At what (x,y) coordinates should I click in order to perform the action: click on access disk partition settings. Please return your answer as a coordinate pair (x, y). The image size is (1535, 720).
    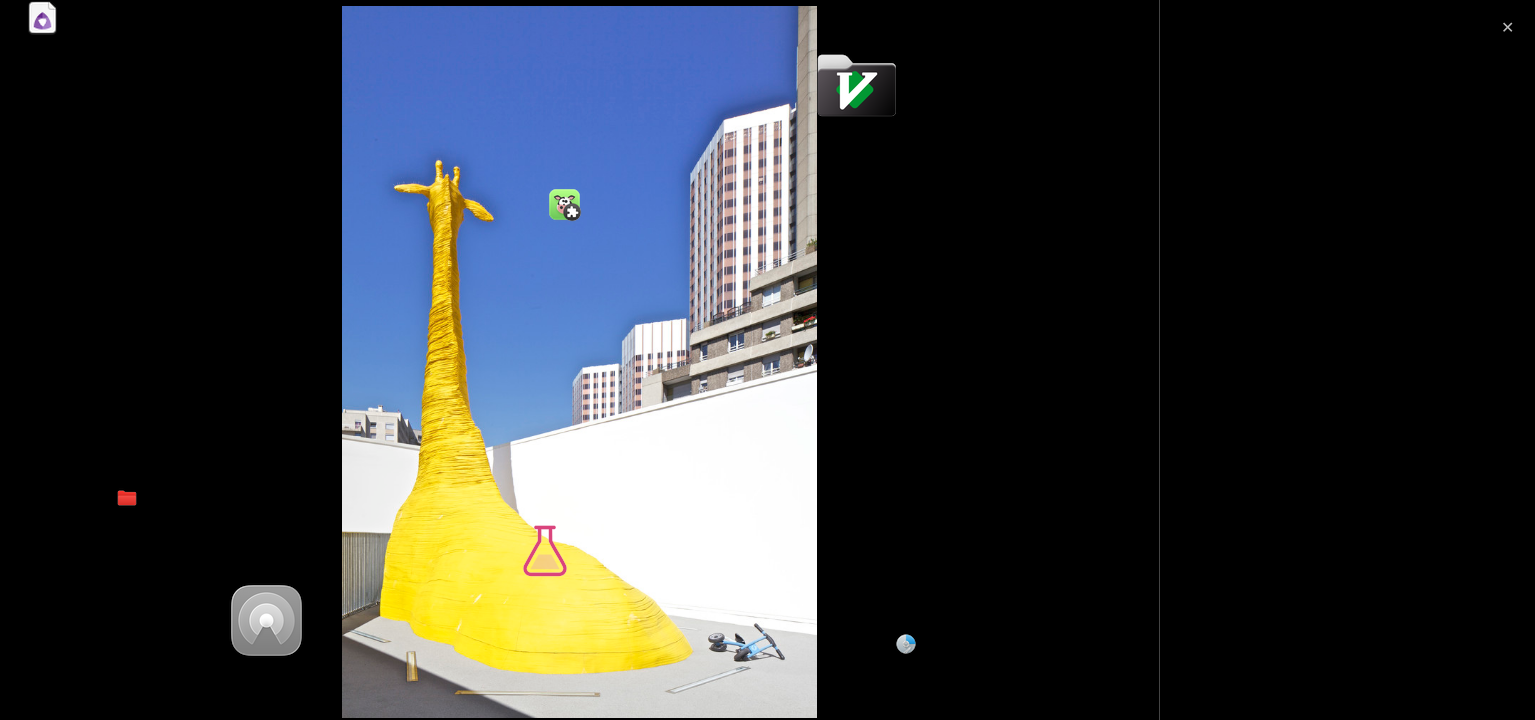
    Looking at the image, I should click on (906, 644).